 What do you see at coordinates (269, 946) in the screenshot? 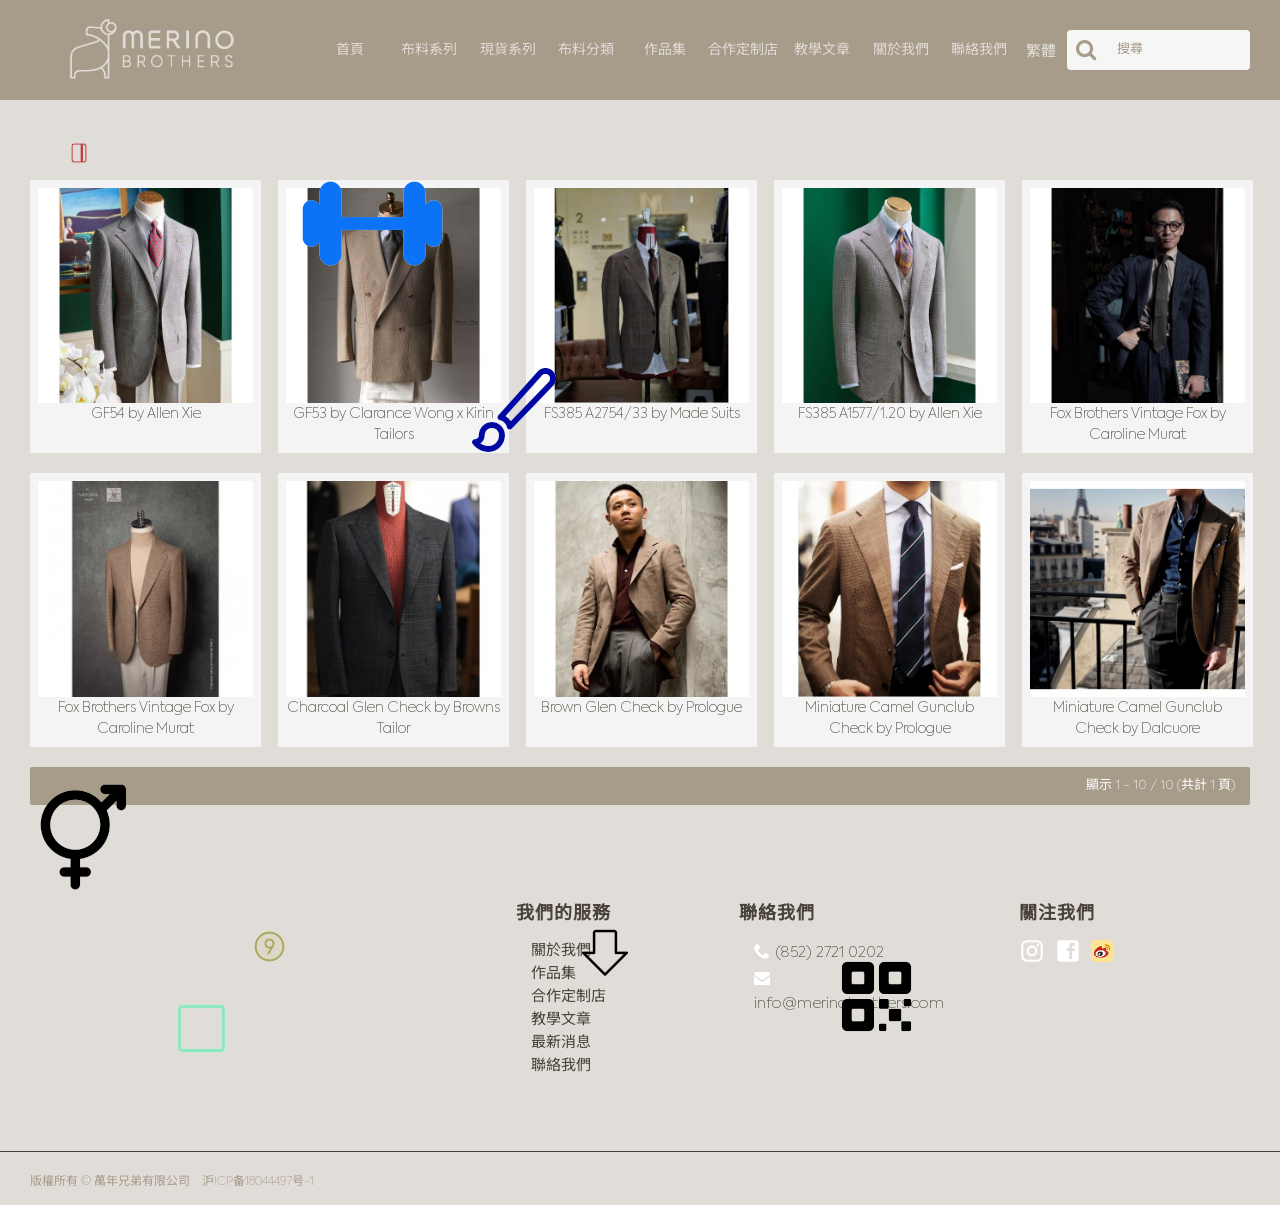
I see `indicates step 9 in a multi-step process` at bounding box center [269, 946].